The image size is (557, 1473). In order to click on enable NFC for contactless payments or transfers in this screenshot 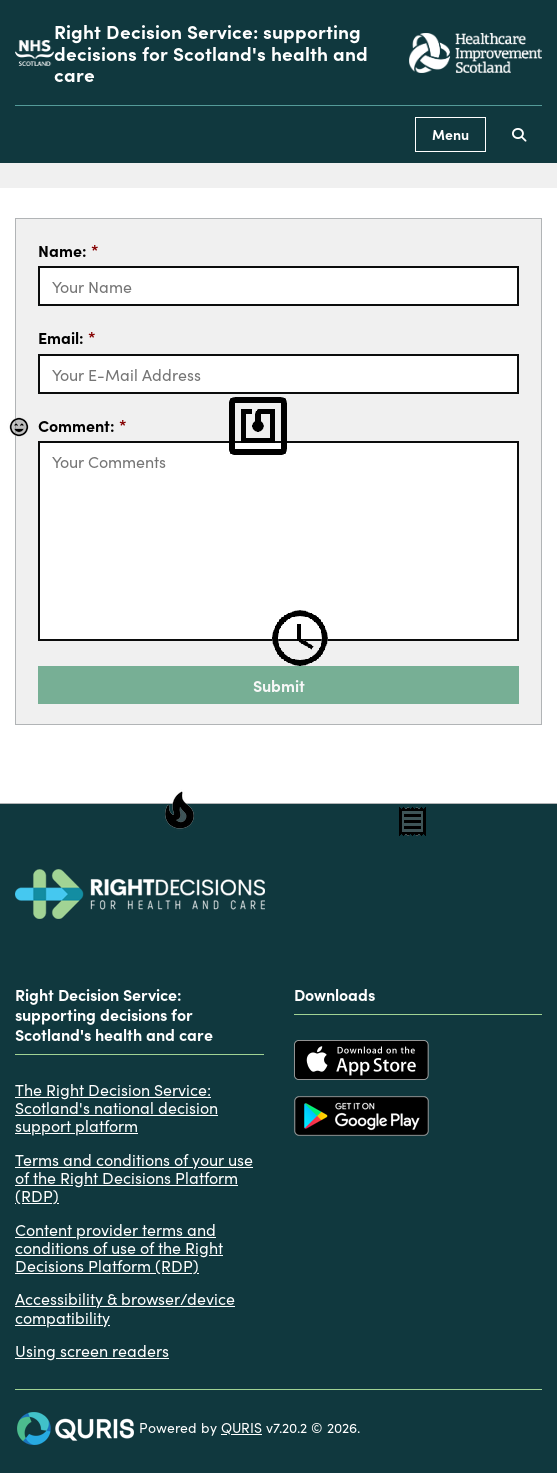, I will do `click(258, 426)`.